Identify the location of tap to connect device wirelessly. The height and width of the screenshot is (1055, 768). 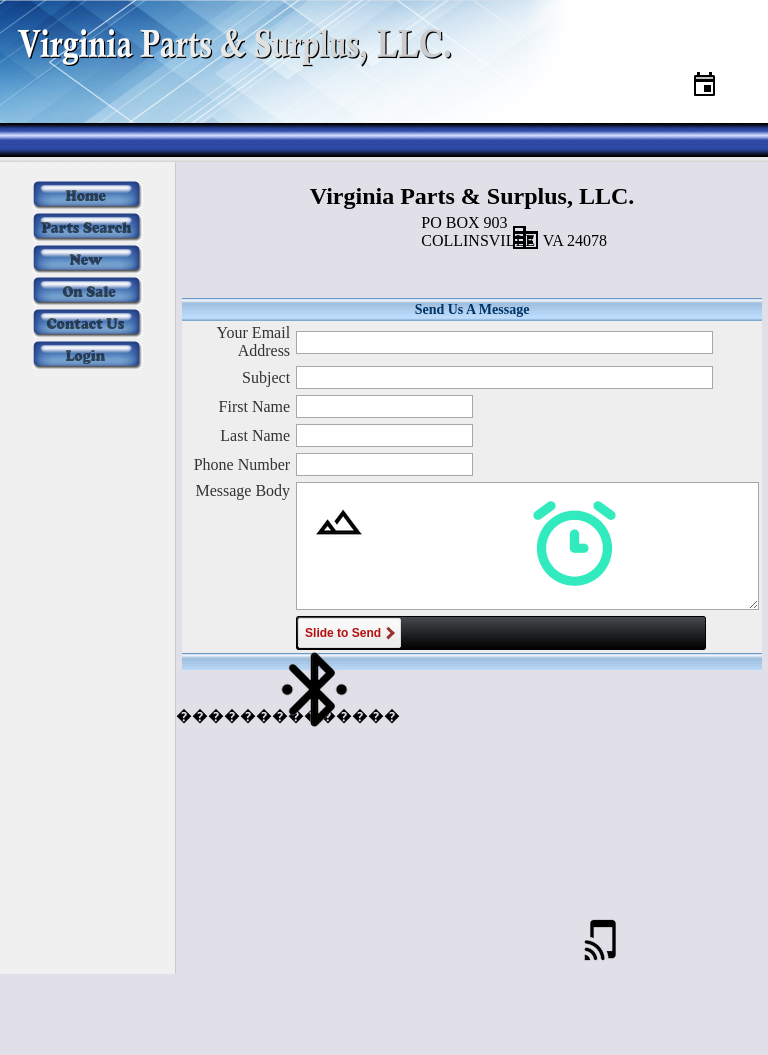
(603, 940).